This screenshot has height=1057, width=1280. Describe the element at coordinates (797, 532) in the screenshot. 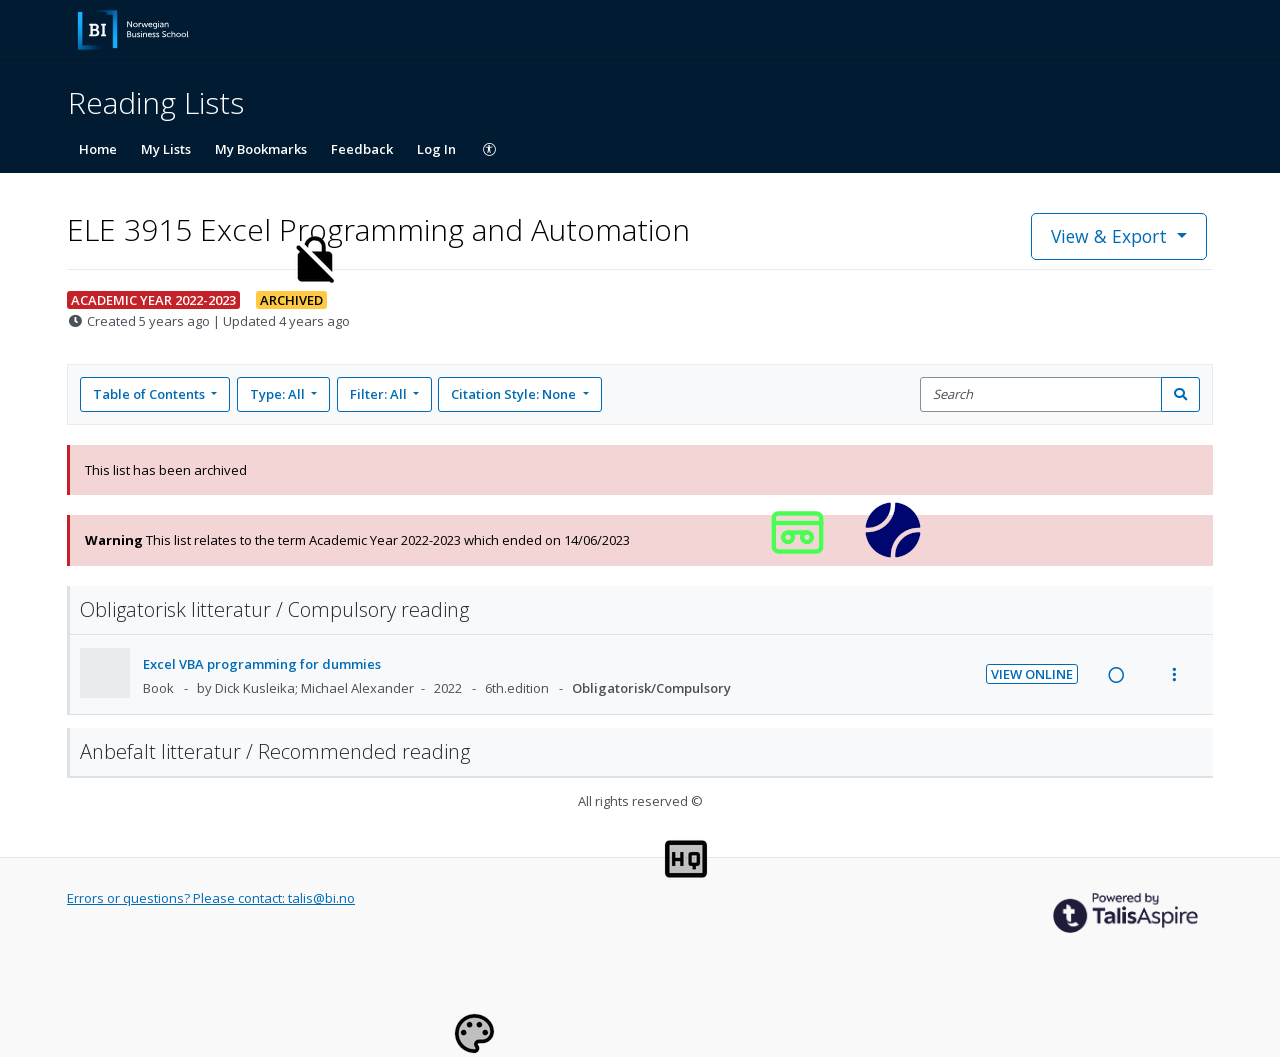

I see `access video archive or recordings` at that location.